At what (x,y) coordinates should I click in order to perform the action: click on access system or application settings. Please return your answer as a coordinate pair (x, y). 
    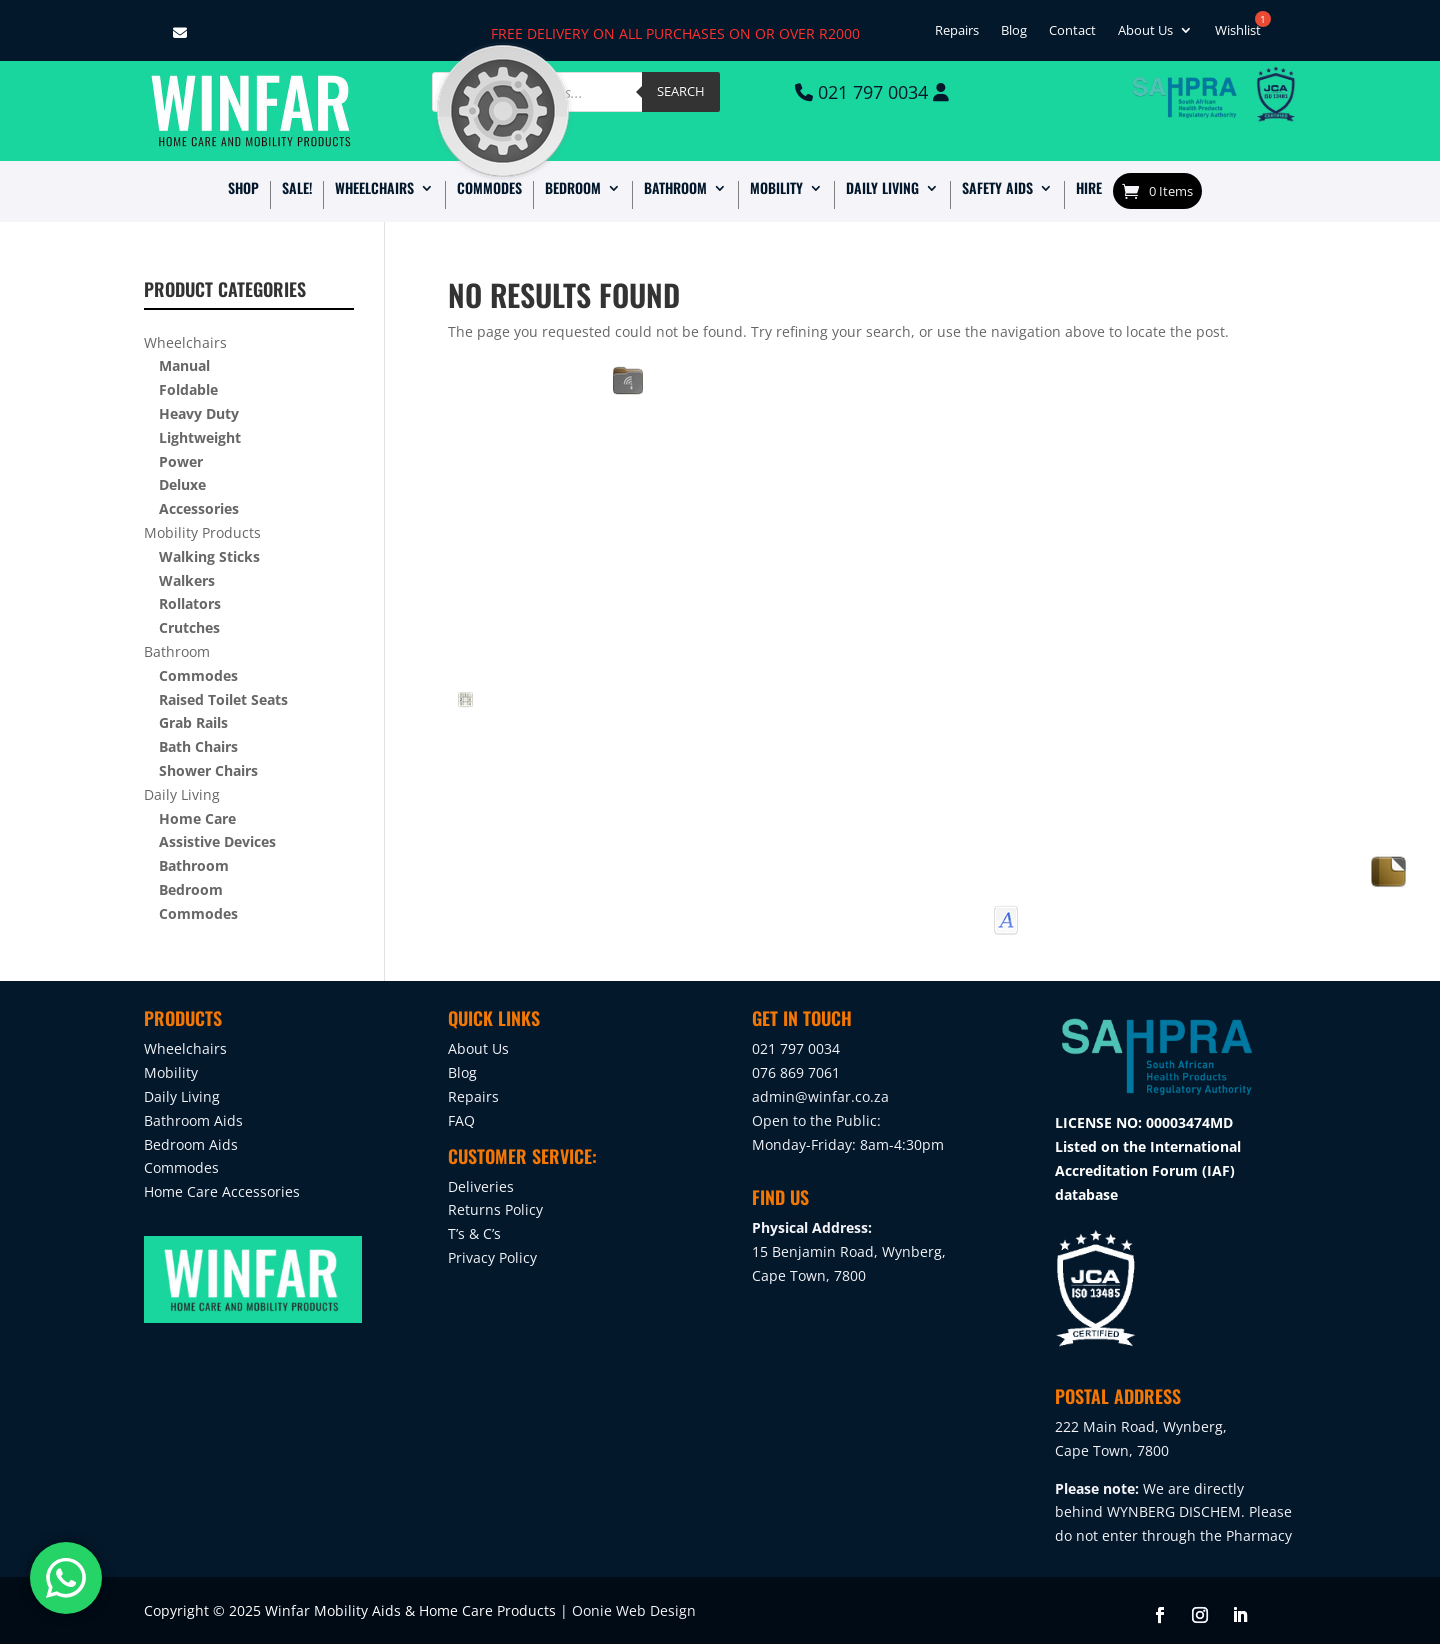
    Looking at the image, I should click on (503, 111).